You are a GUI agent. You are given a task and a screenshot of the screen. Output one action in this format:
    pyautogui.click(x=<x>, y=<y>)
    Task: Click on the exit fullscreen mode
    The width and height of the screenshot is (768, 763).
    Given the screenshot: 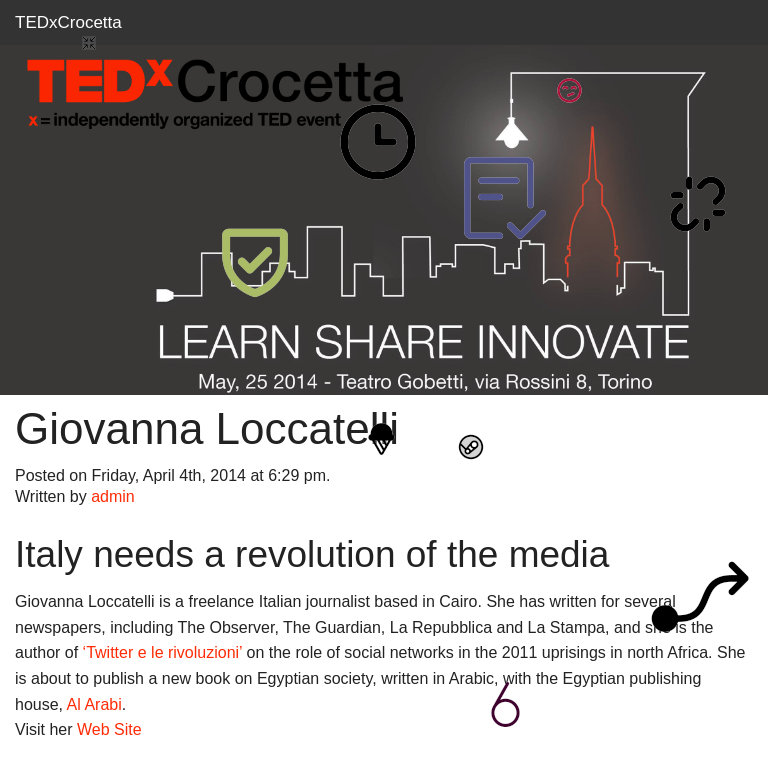 What is the action you would take?
    pyautogui.click(x=89, y=43)
    